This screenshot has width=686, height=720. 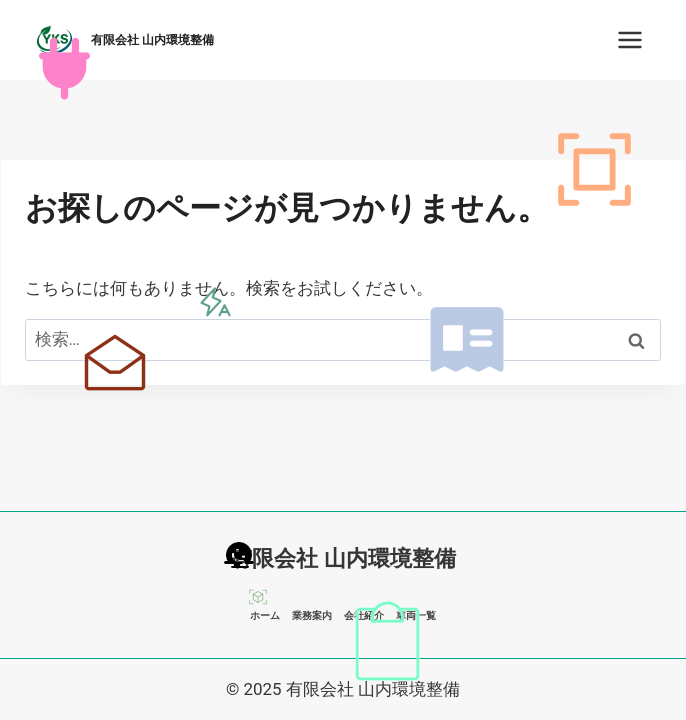 What do you see at coordinates (115, 365) in the screenshot?
I see `view an opened email or message` at bounding box center [115, 365].